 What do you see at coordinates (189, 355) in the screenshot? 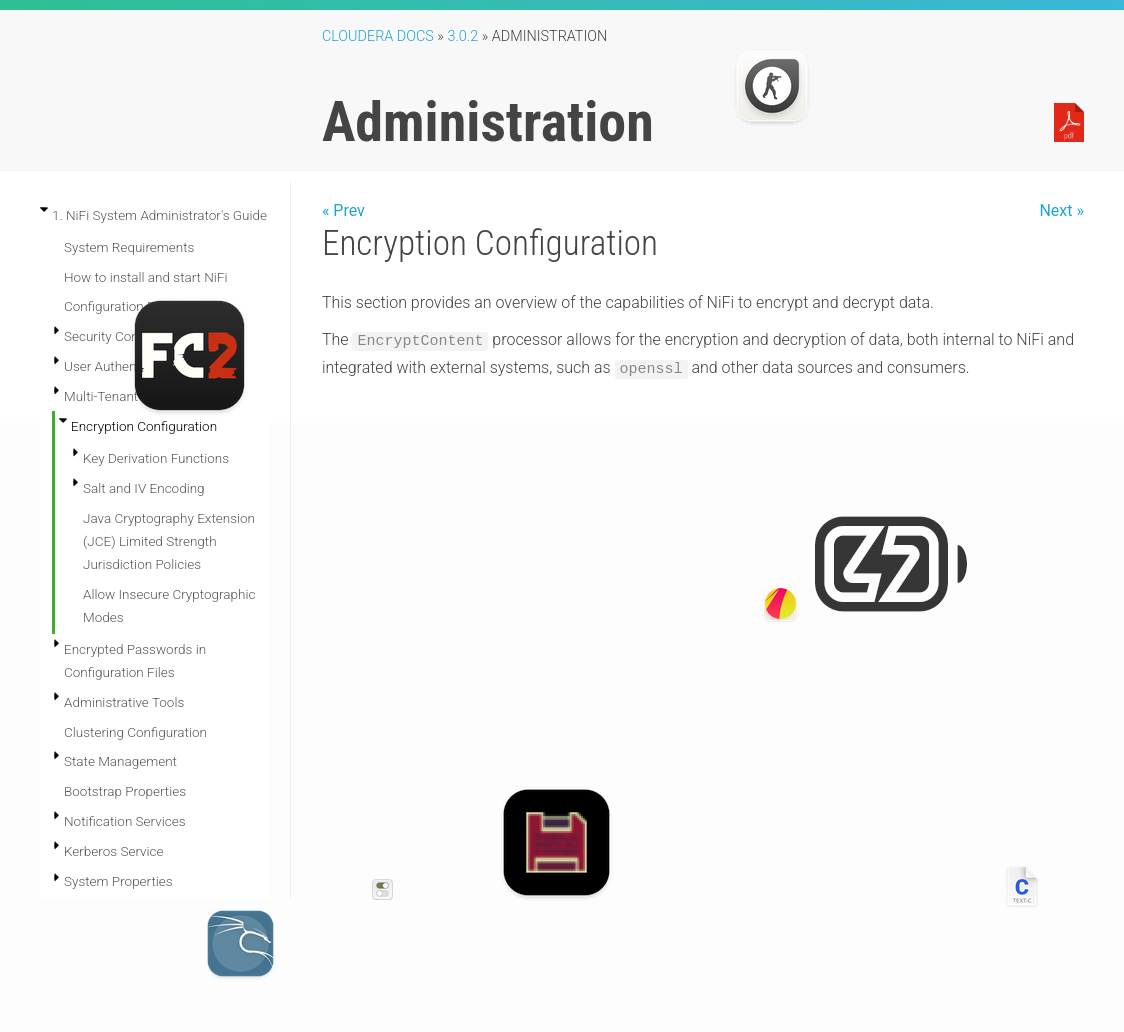
I see `launch far cry 2 game` at bounding box center [189, 355].